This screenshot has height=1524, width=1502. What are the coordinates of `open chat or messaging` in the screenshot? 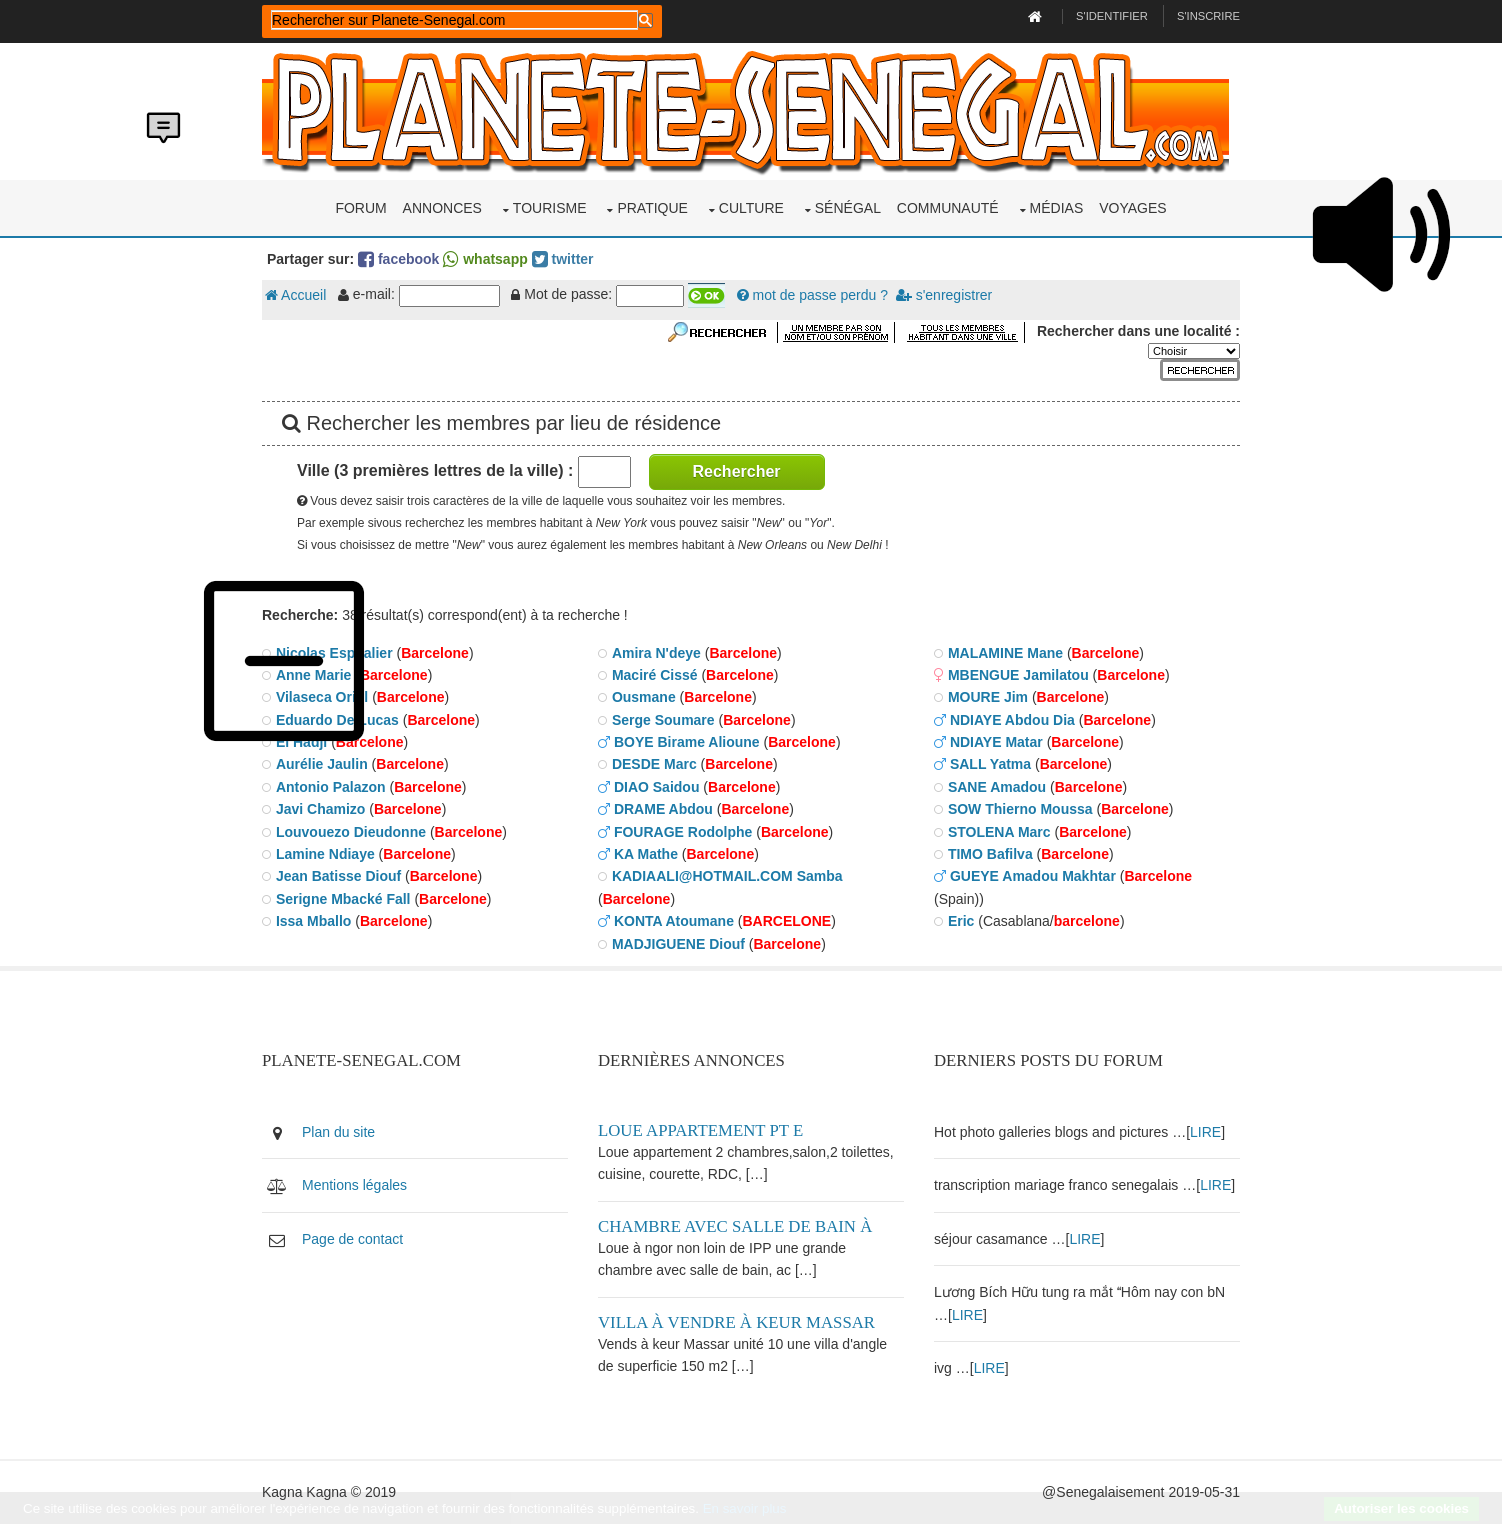 It's located at (163, 126).